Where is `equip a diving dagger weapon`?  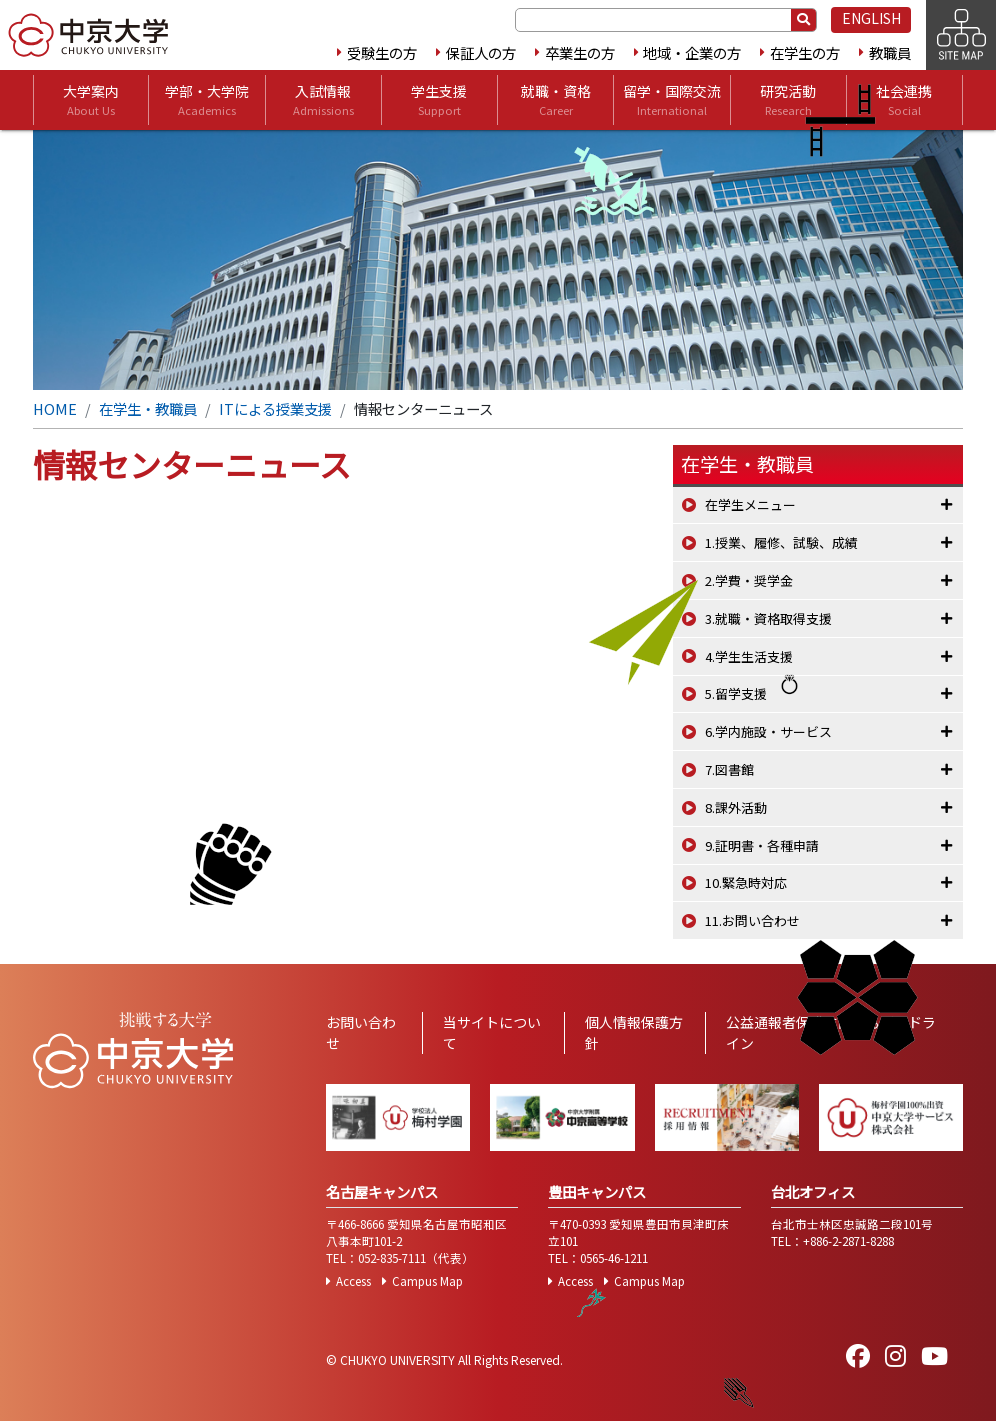 equip a diving dagger weapon is located at coordinates (739, 1393).